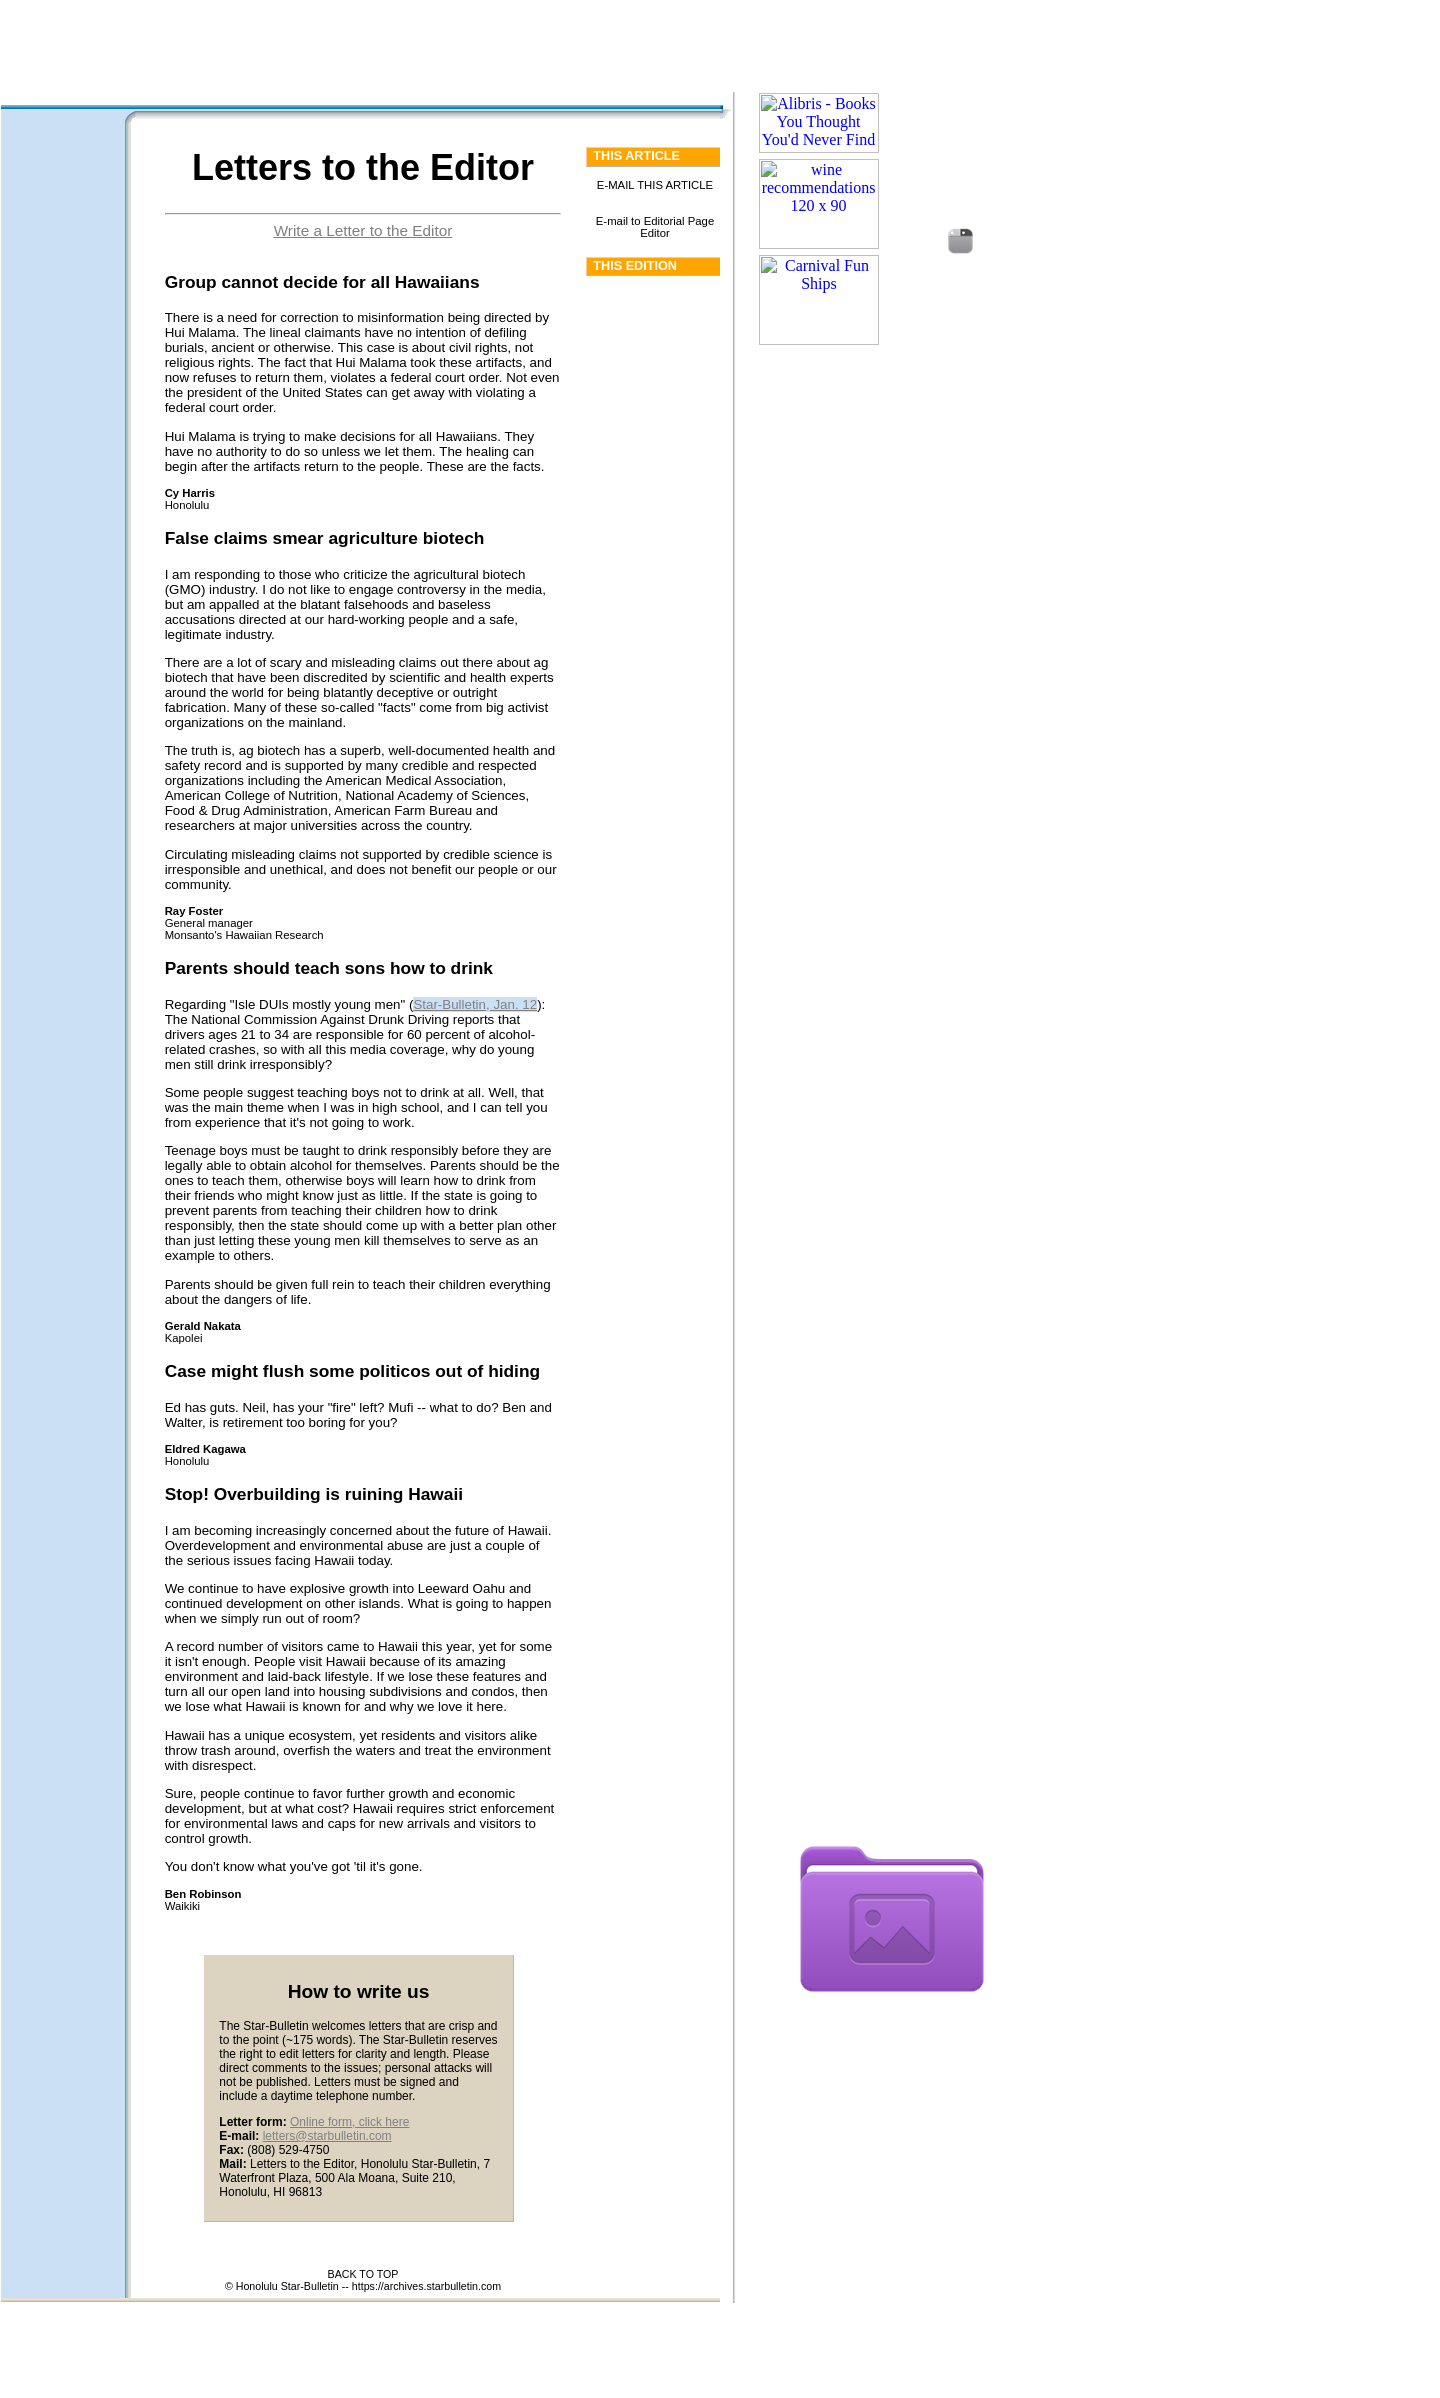 The width and height of the screenshot is (1440, 2398). Describe the element at coordinates (892, 1919) in the screenshot. I see `open your images folder` at that location.